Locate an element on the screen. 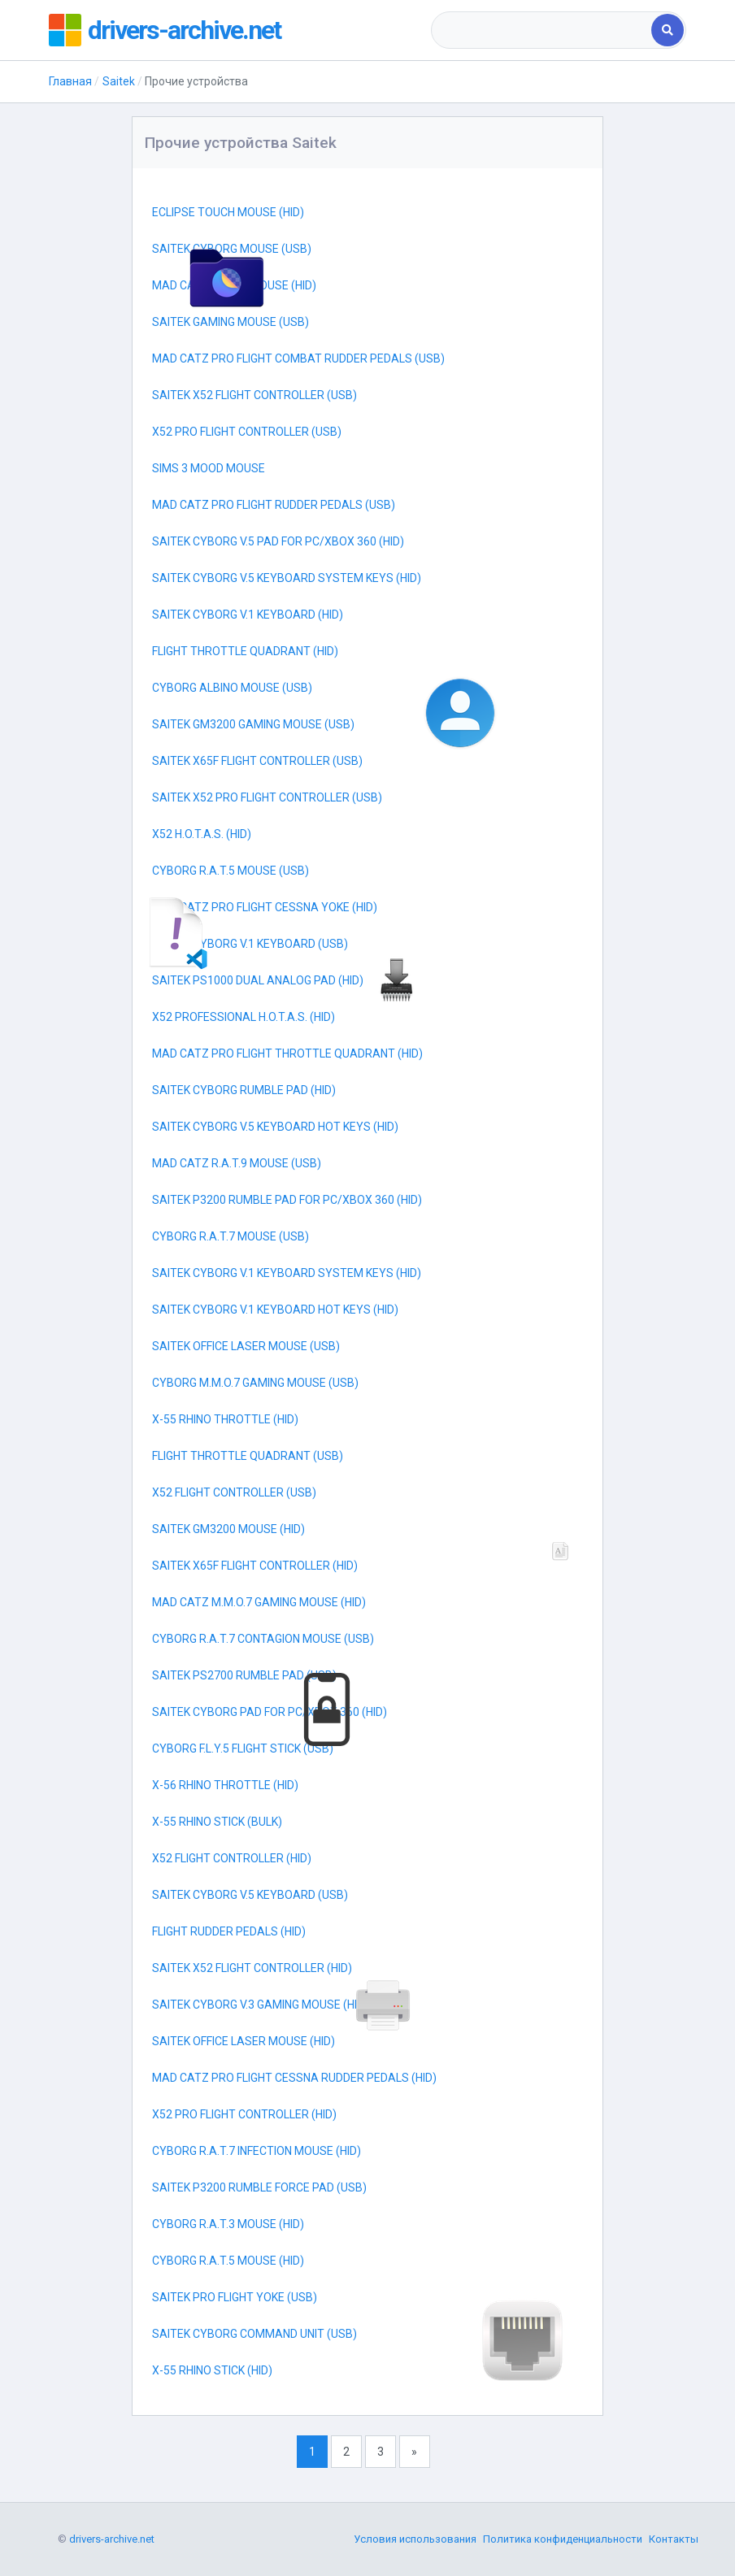 The image size is (735, 2576). view user profile information is located at coordinates (460, 713).